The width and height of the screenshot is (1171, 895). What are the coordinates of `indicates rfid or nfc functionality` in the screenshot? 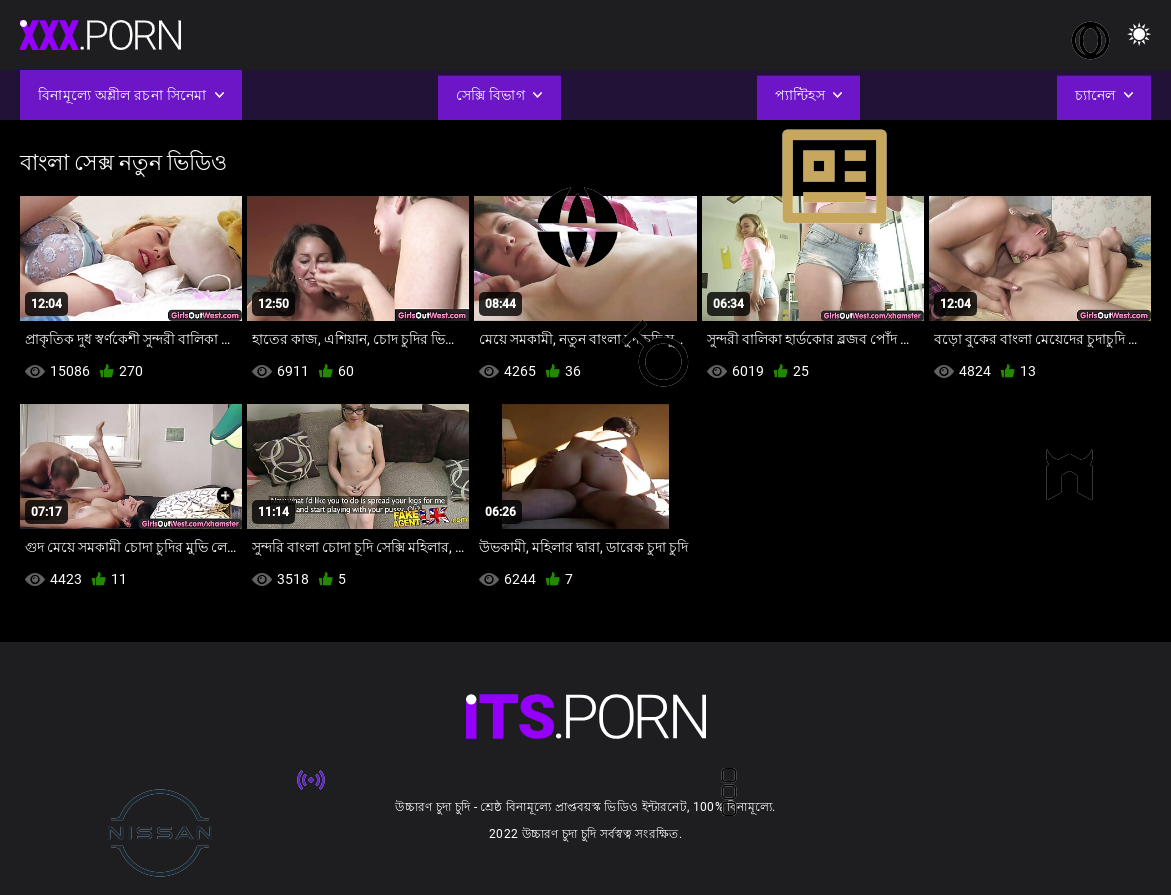 It's located at (311, 780).